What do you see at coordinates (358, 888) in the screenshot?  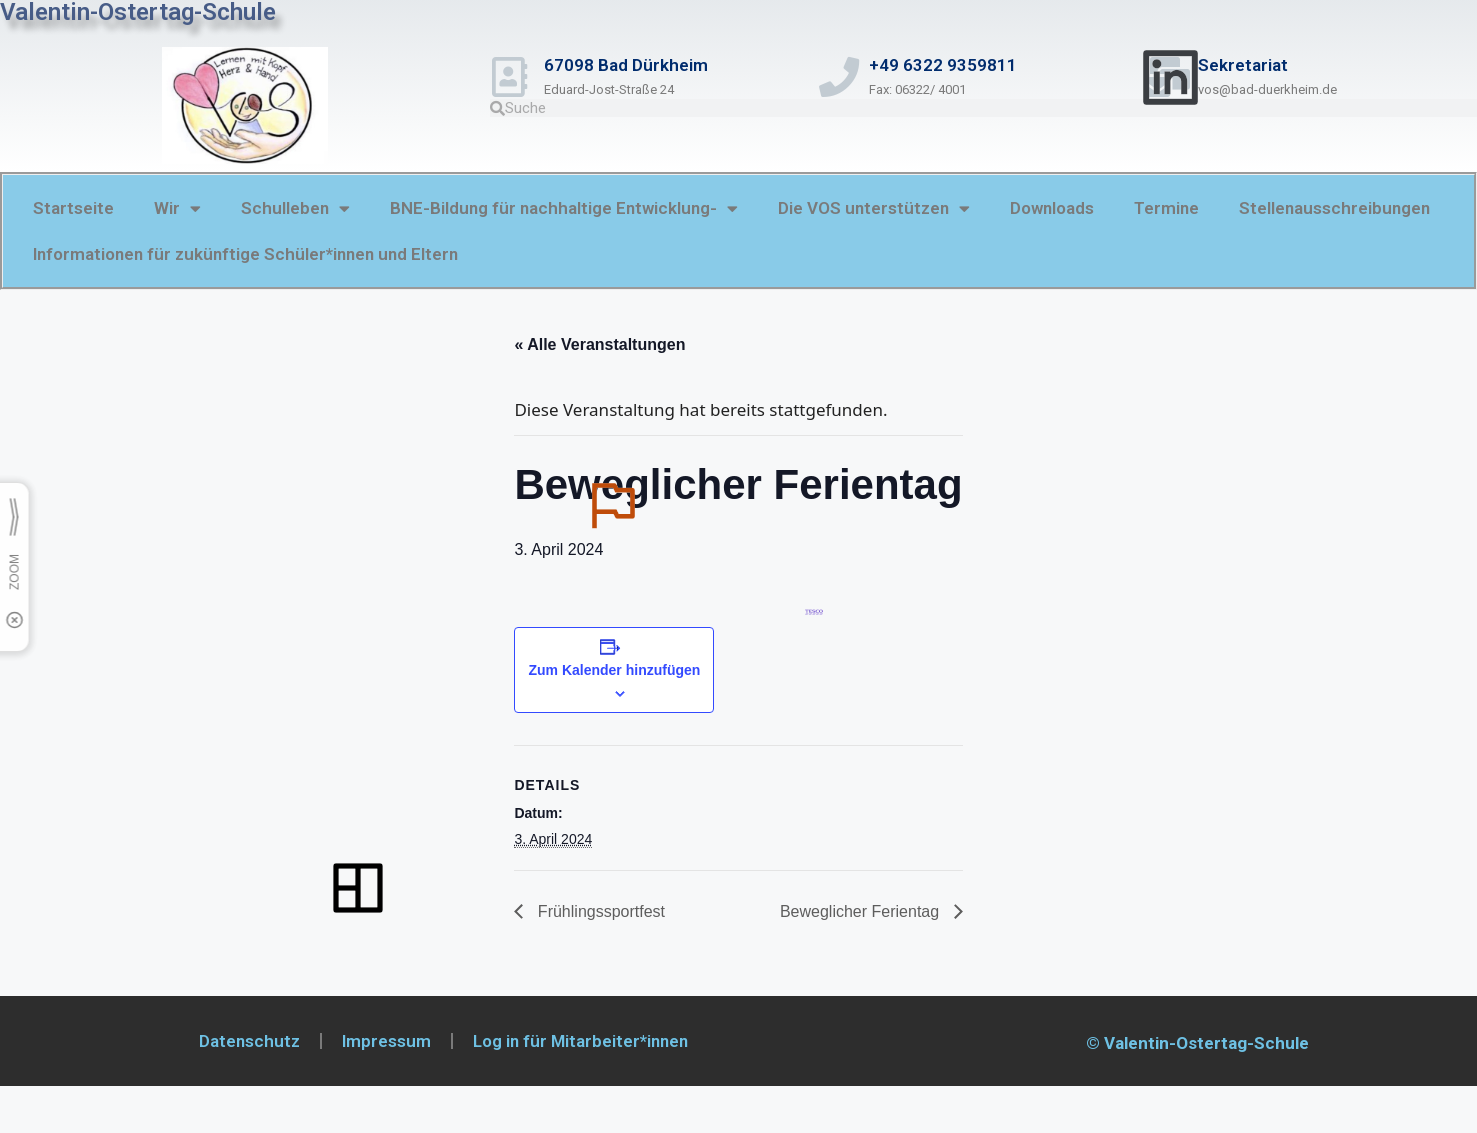 I see `switch to grid layout view` at bounding box center [358, 888].